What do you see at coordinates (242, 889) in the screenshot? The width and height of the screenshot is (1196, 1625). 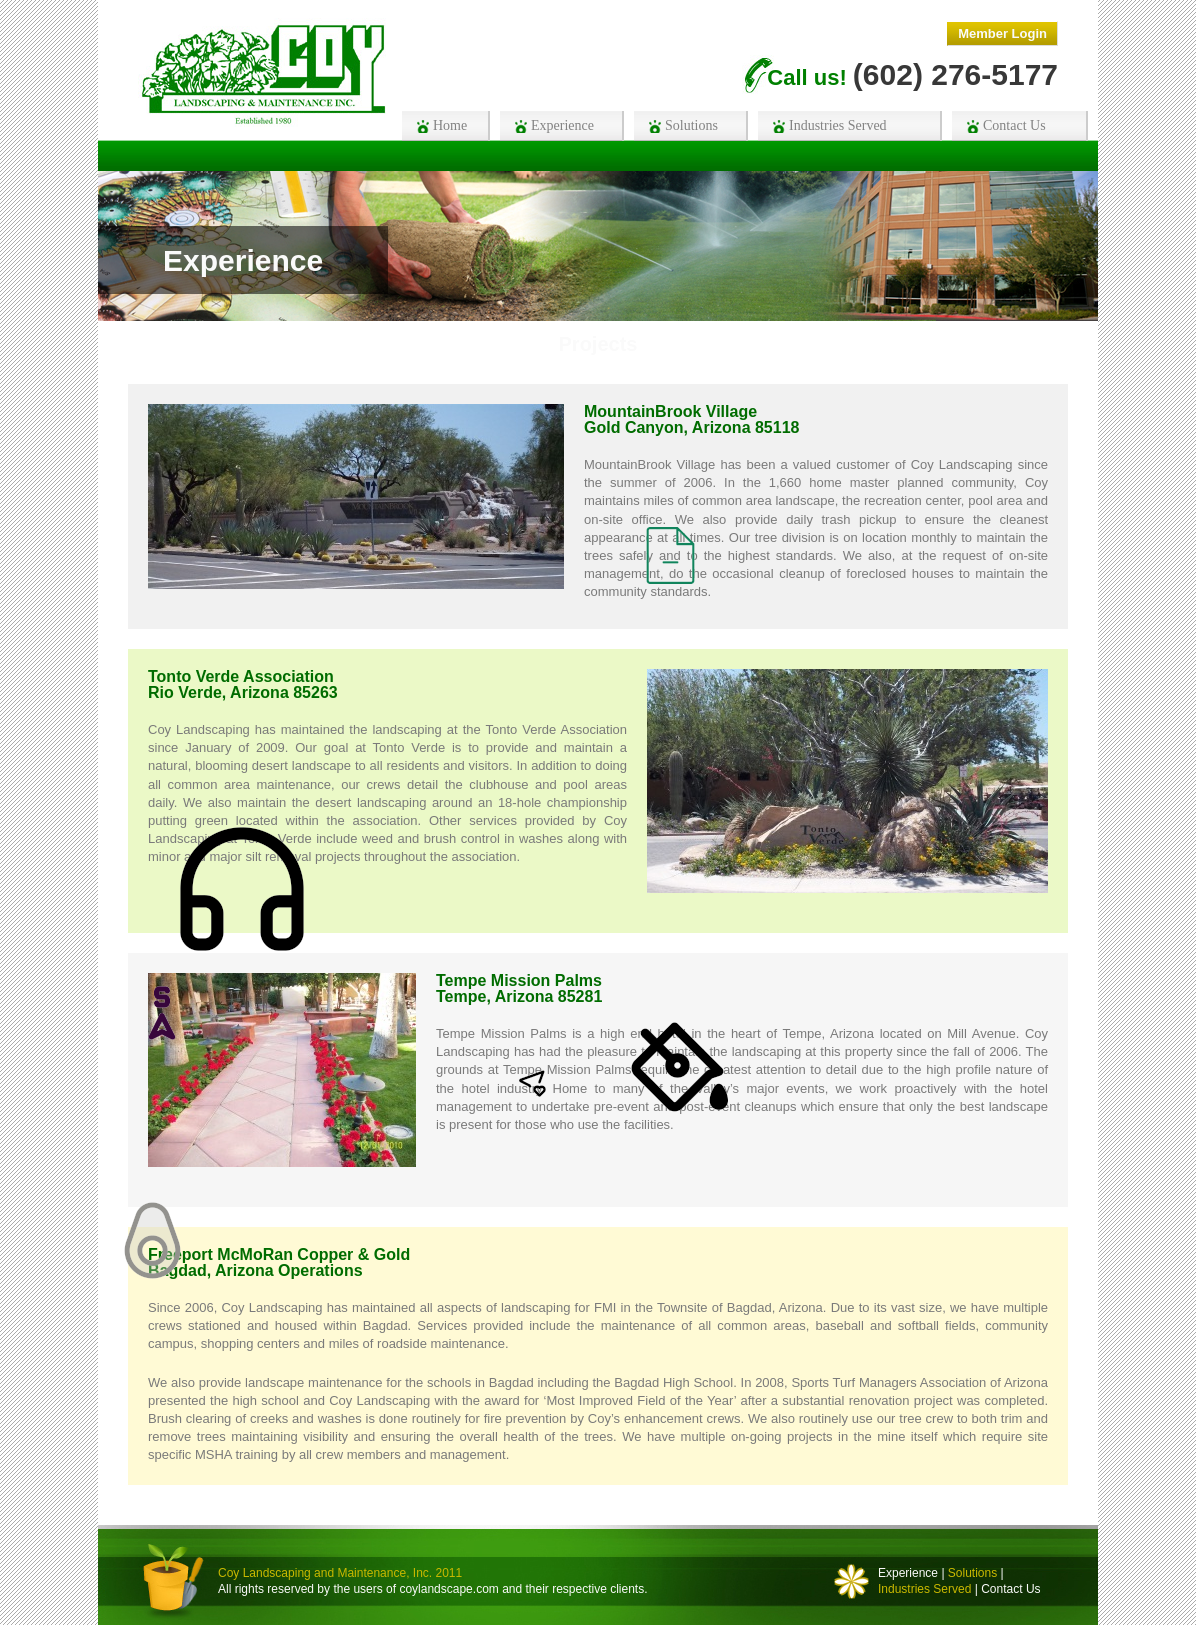 I see `listen to audio or music` at bounding box center [242, 889].